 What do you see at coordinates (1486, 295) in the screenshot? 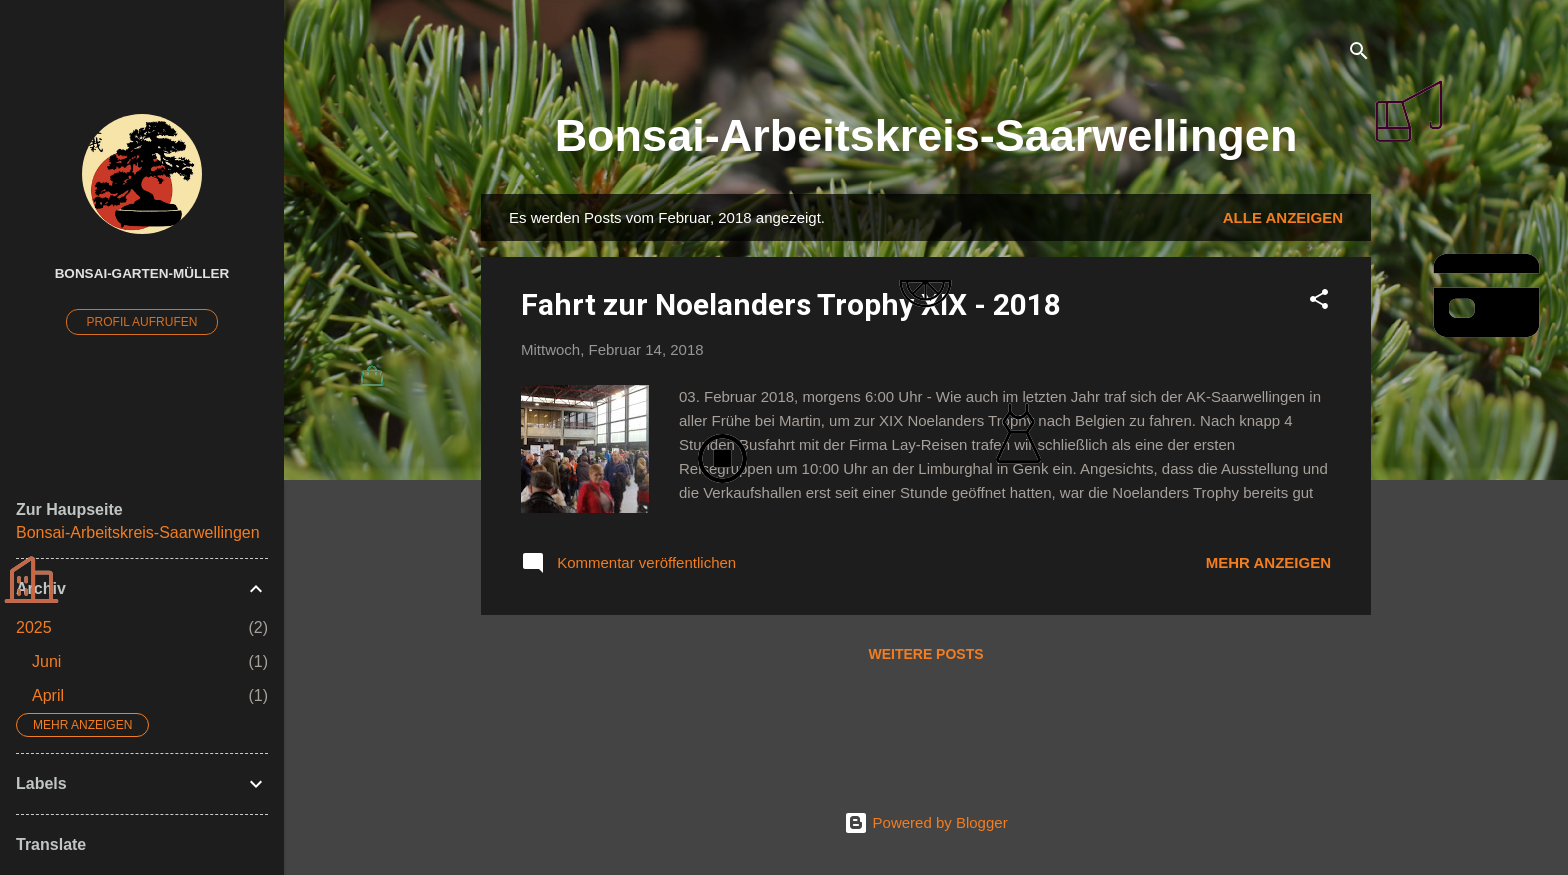
I see `manage payment methods` at bounding box center [1486, 295].